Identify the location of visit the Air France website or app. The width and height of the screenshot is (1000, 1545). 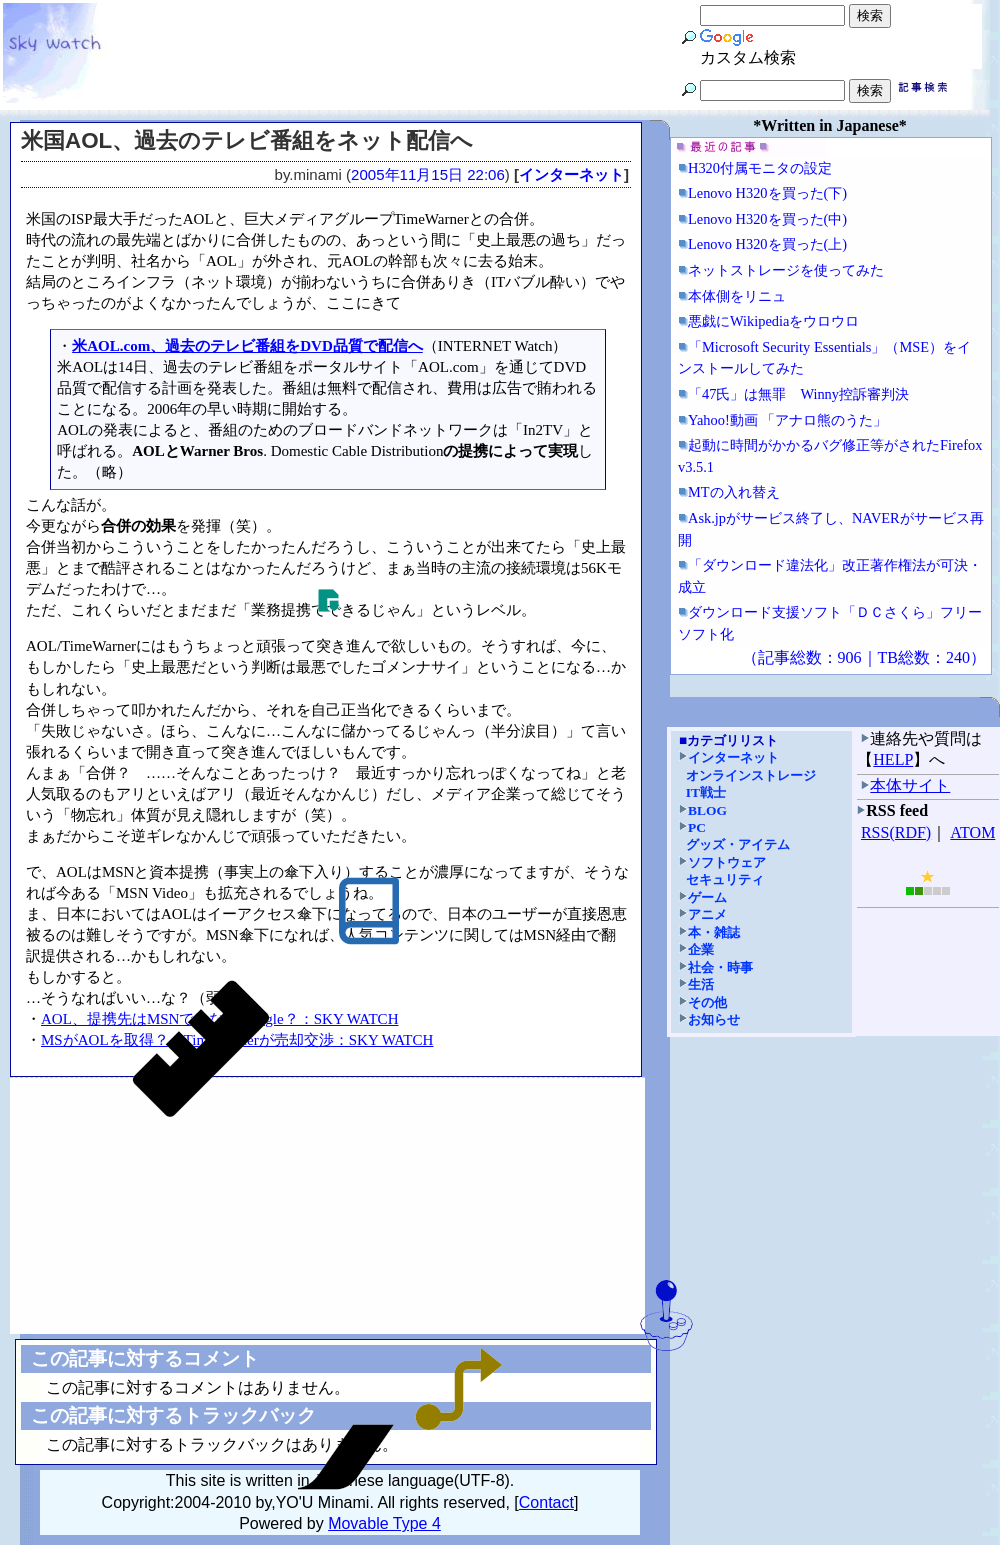
(346, 1457).